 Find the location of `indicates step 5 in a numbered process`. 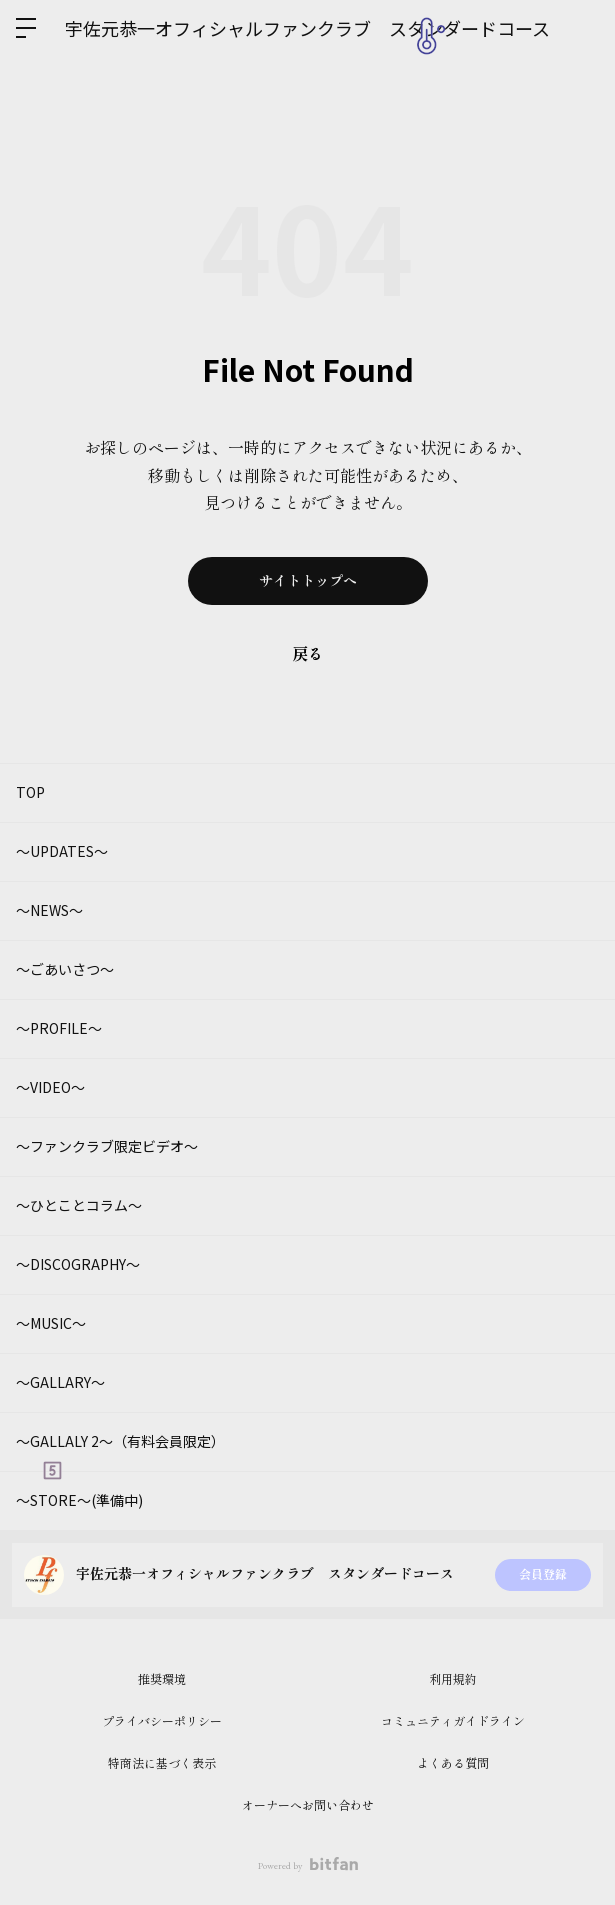

indicates step 5 in a numbered process is located at coordinates (52, 1470).